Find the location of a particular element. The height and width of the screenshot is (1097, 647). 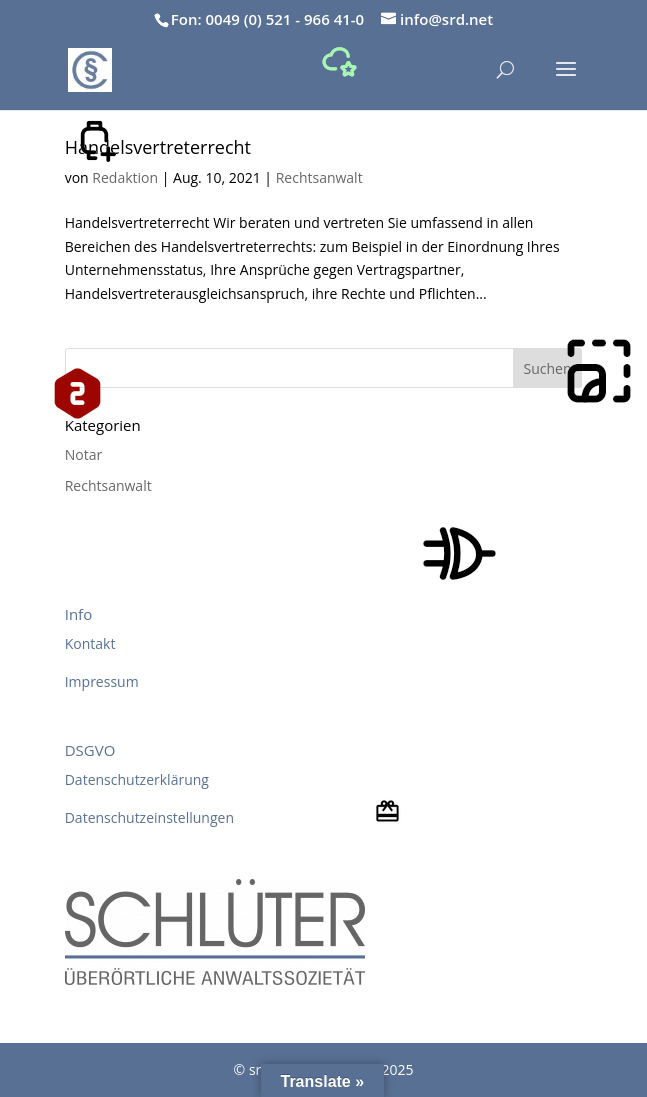

XOR logic gate symbol for circuit diagrams is located at coordinates (459, 553).